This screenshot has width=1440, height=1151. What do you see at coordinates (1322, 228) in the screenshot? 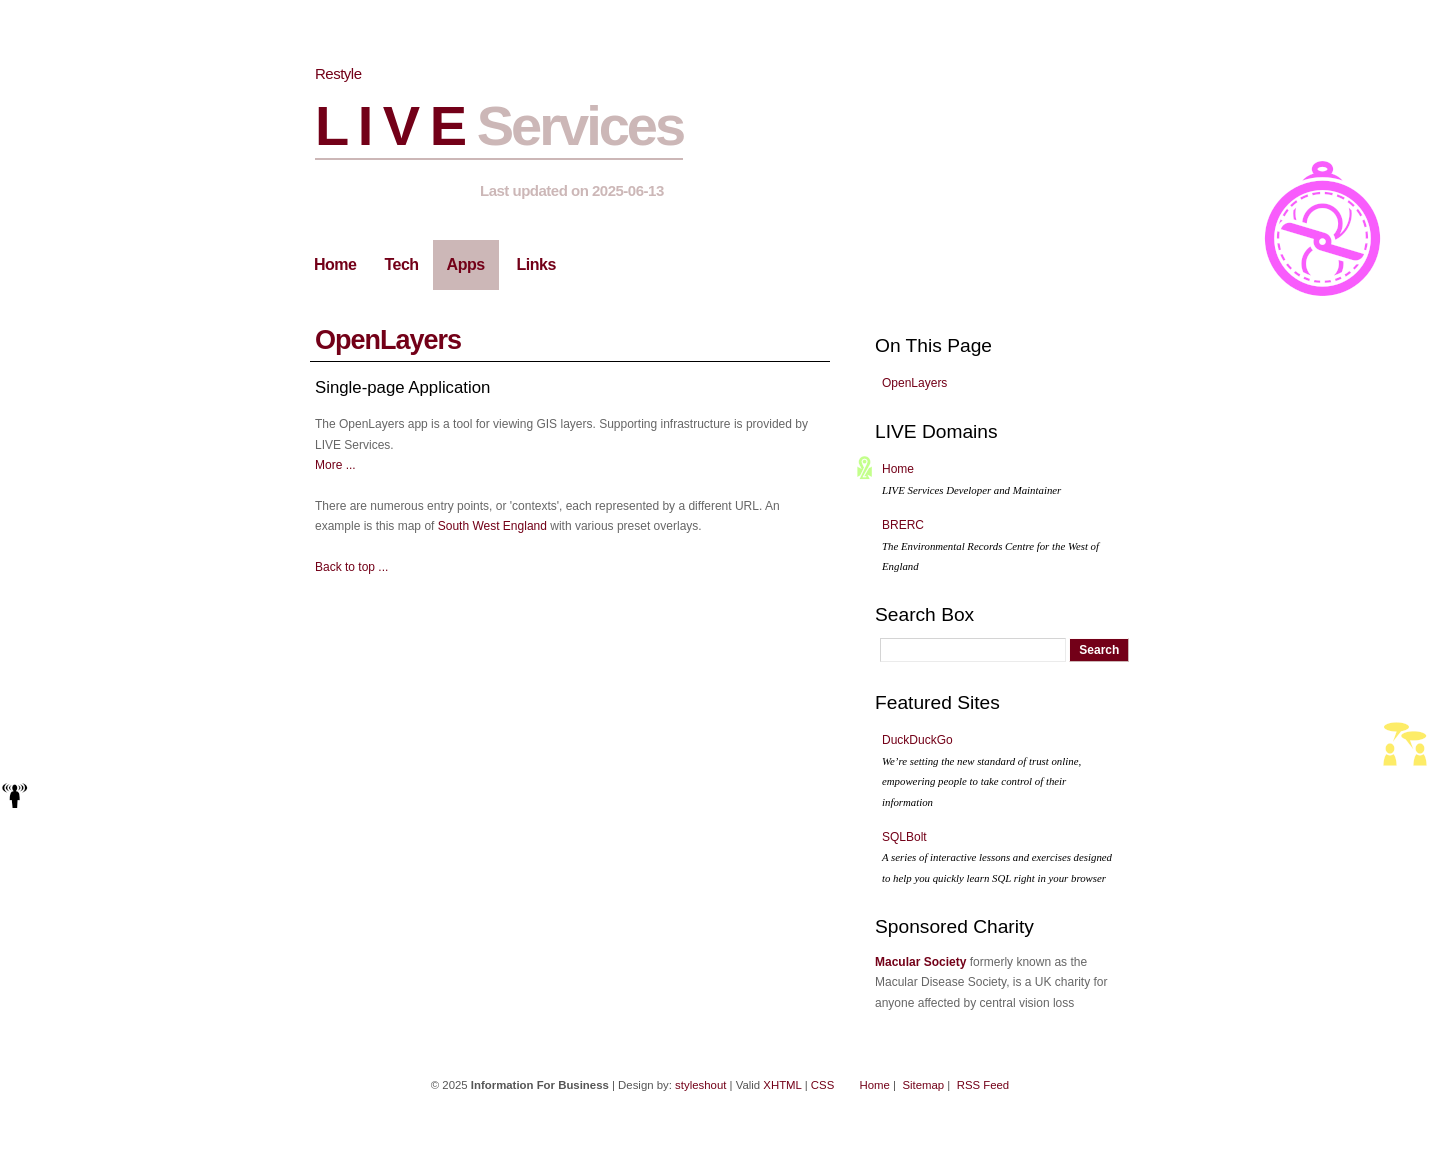
I see `navigate to astronomy or celestial tools` at bounding box center [1322, 228].